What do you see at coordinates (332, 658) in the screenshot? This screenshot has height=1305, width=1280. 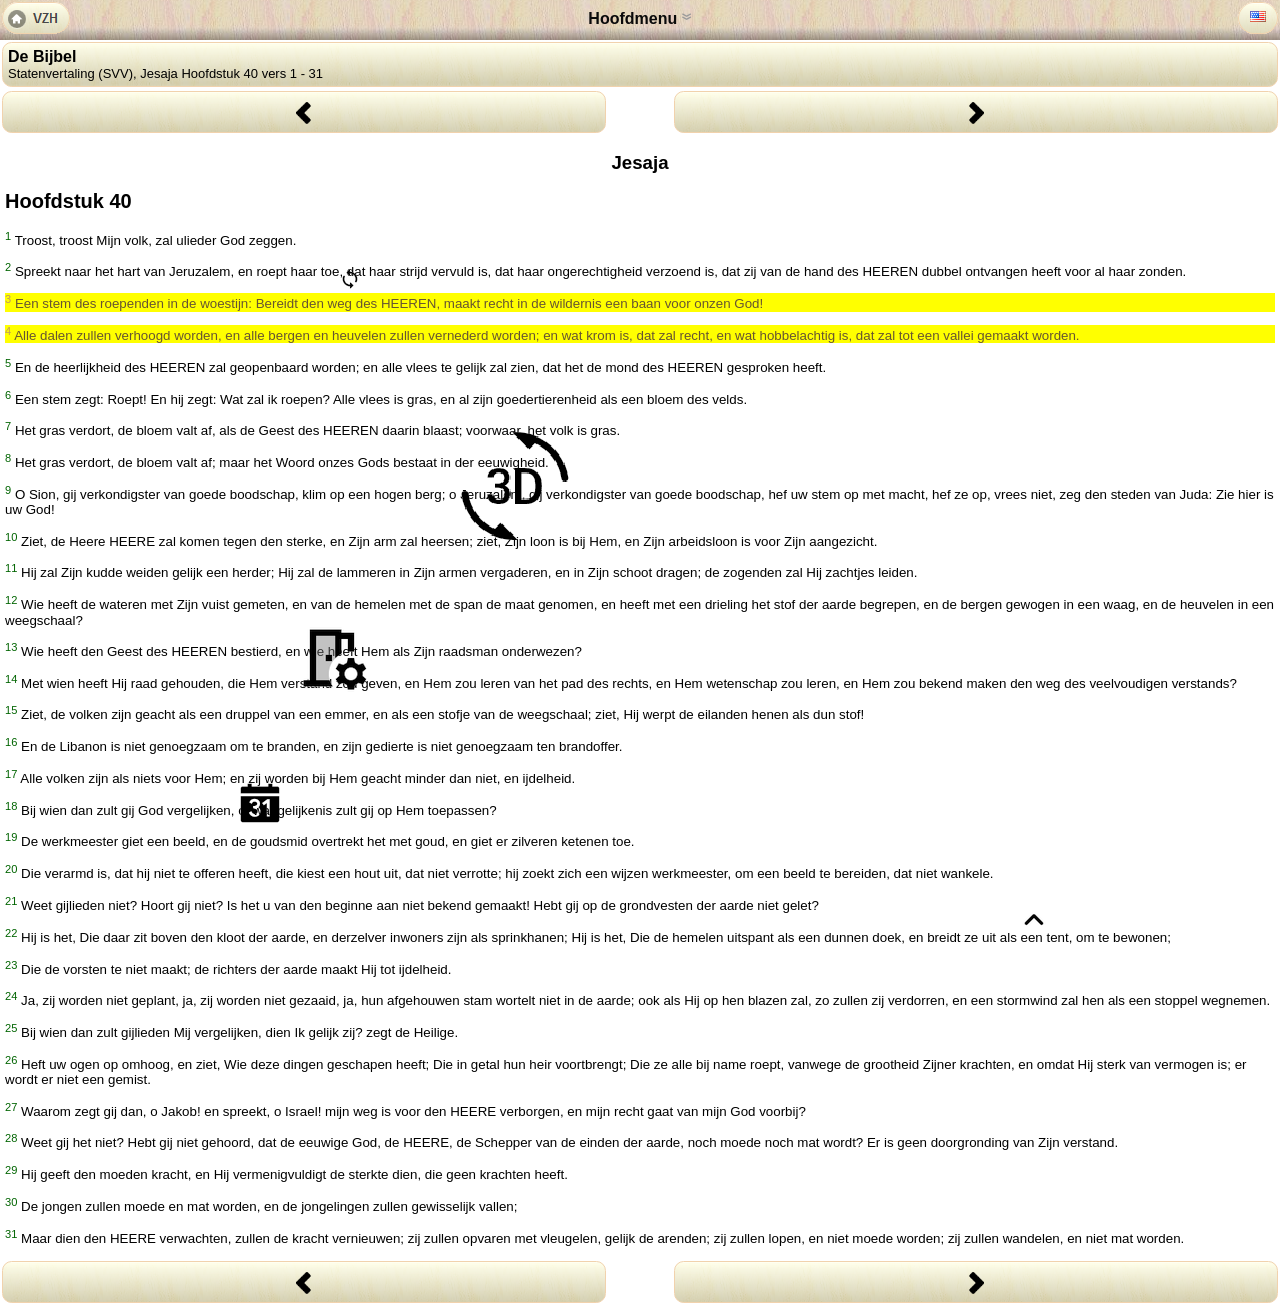 I see `adjust room or space preferences` at bounding box center [332, 658].